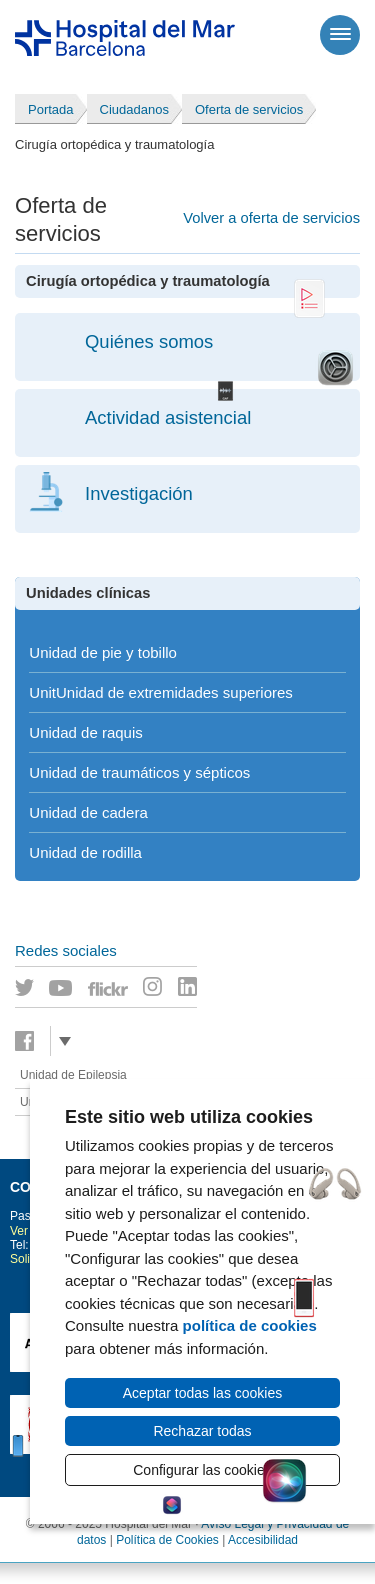  I want to click on open system preferences or settings, so click(335, 367).